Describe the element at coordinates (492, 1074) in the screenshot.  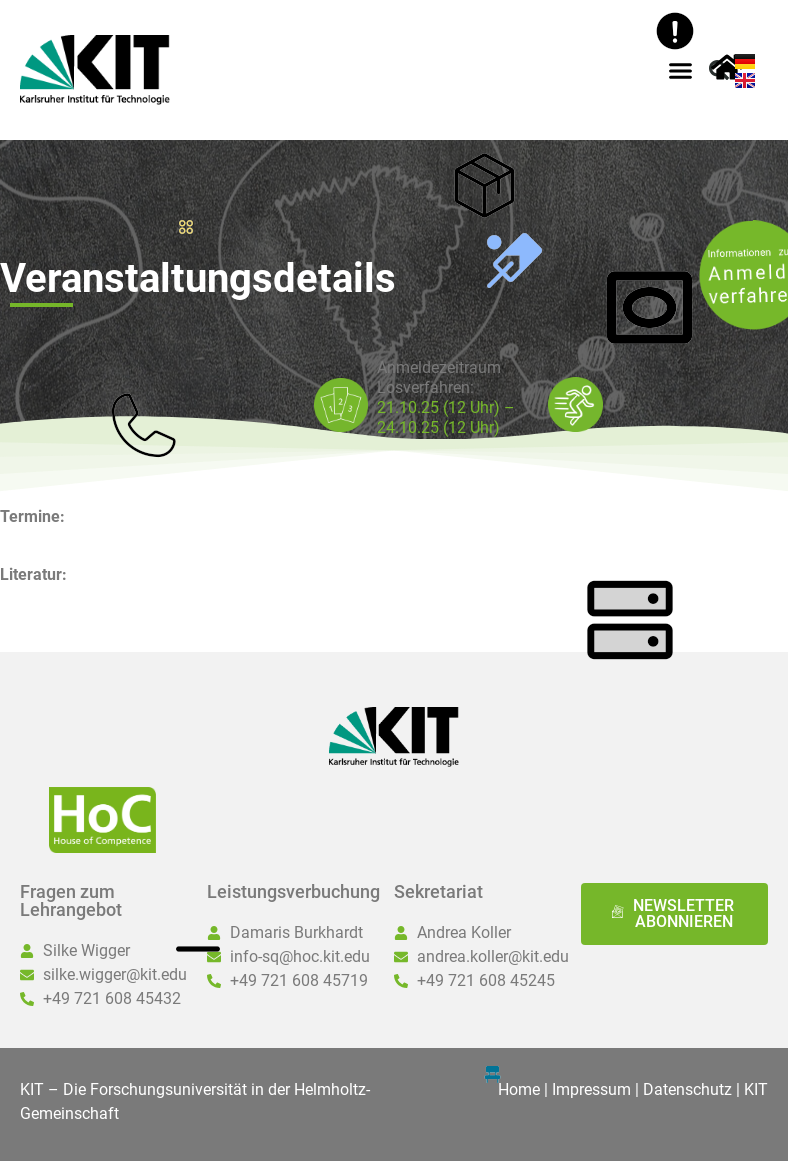
I see `browse furniture or seating options` at that location.